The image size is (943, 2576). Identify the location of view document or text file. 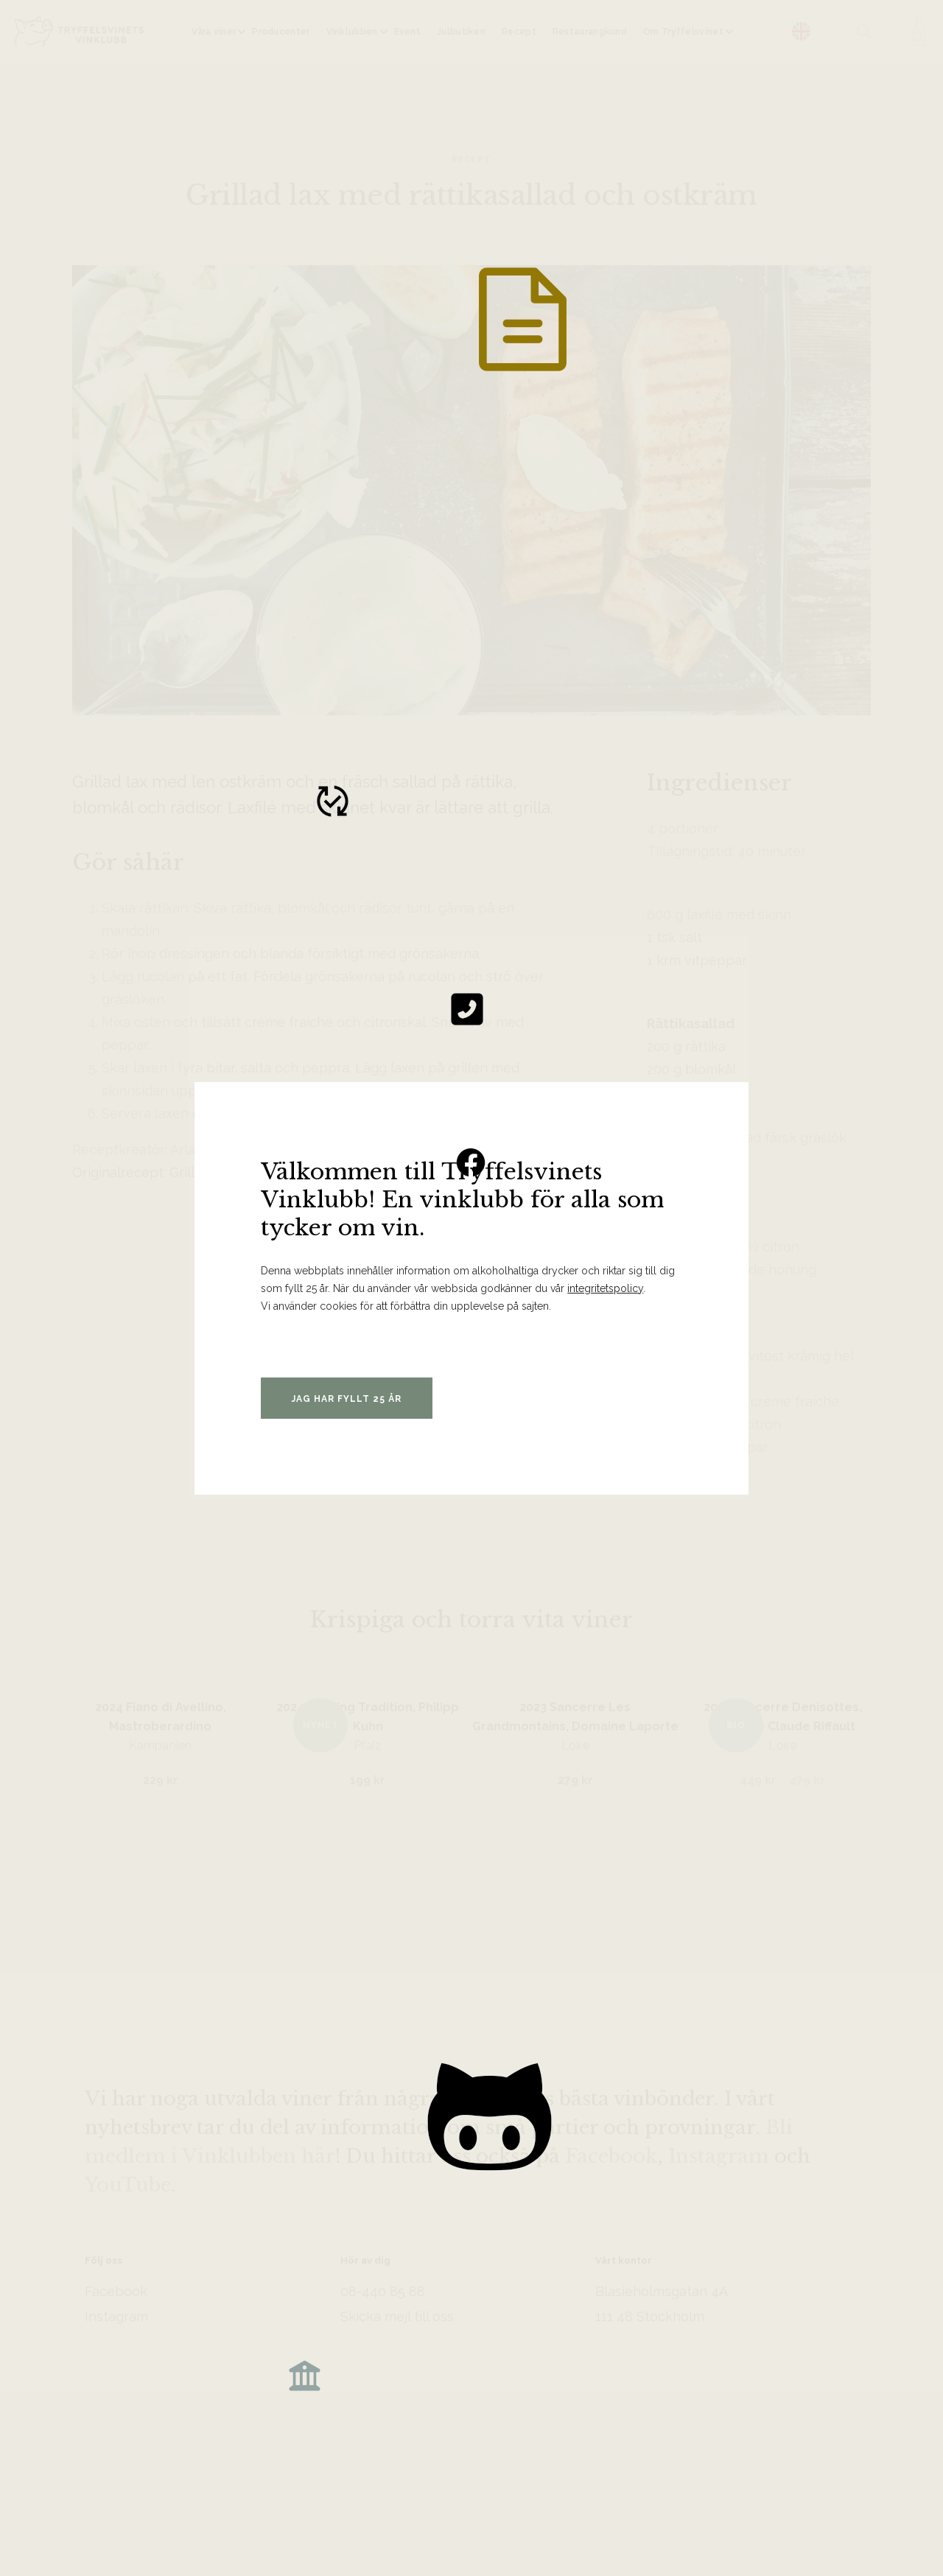
(522, 319).